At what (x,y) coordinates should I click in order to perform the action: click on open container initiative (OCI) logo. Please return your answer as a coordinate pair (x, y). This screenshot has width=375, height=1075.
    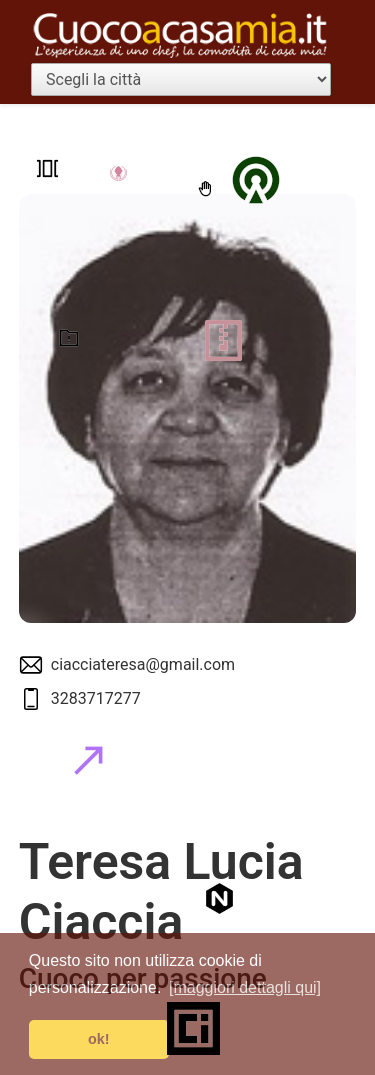
    Looking at the image, I should click on (193, 1028).